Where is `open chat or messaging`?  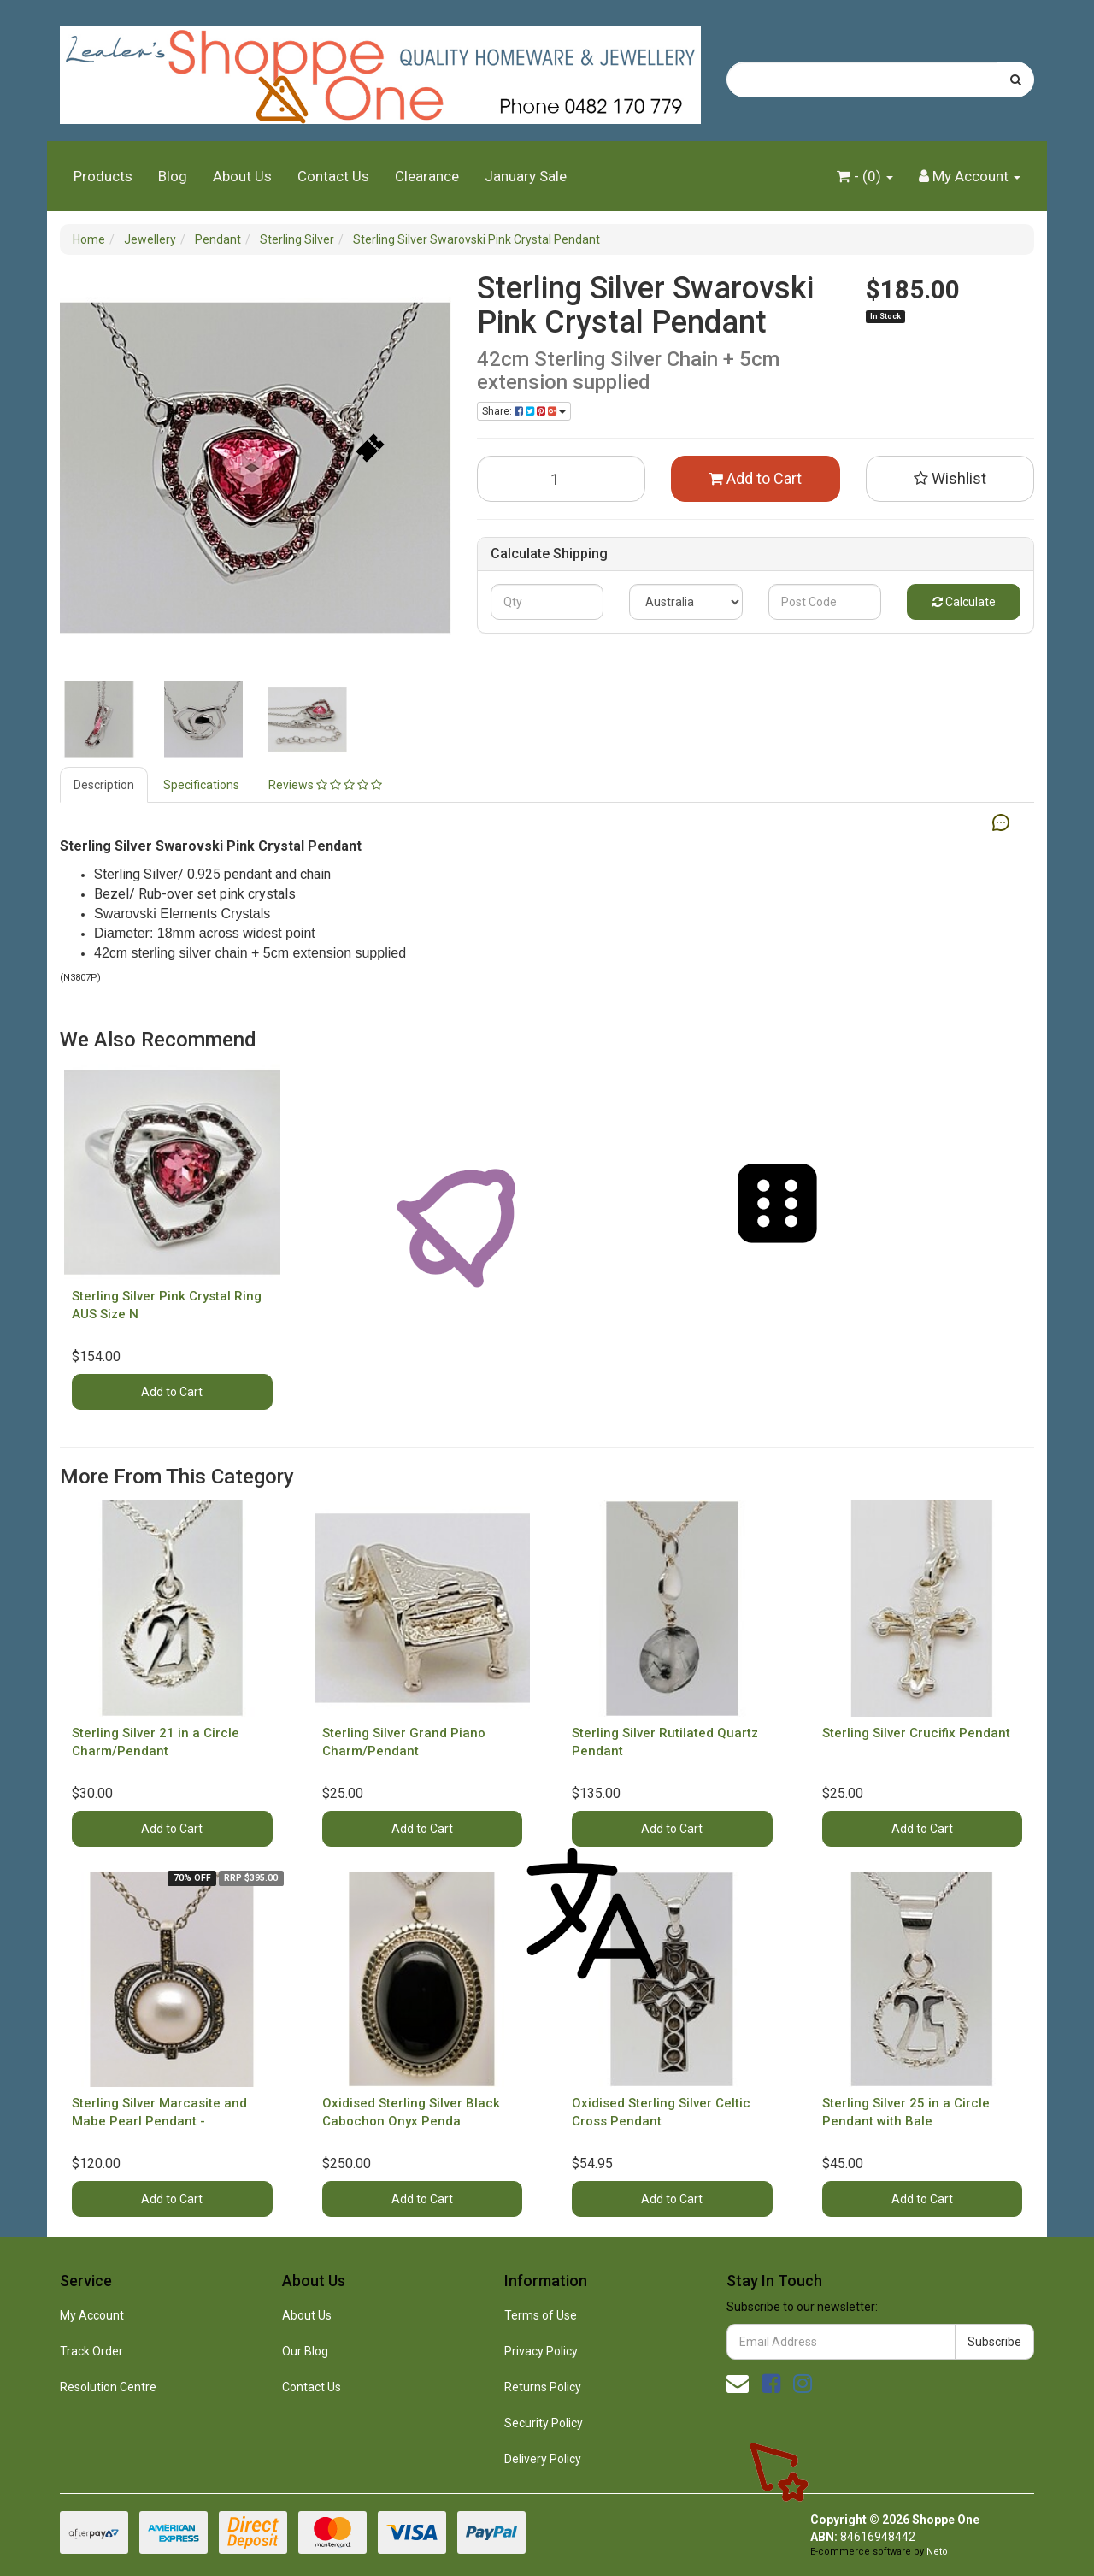 open chat or messaging is located at coordinates (1001, 822).